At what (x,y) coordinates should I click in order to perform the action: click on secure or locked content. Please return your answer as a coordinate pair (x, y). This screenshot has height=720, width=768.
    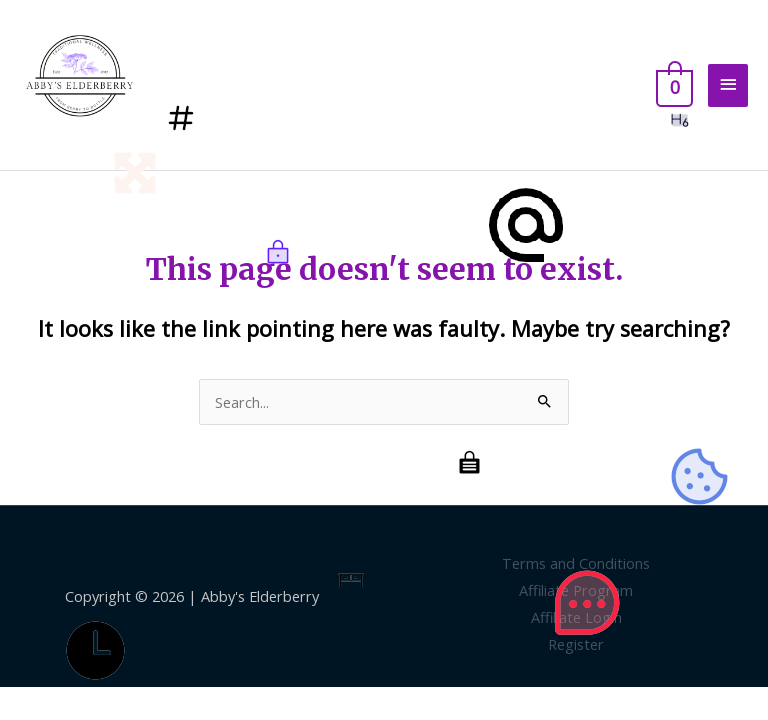
    Looking at the image, I should click on (469, 463).